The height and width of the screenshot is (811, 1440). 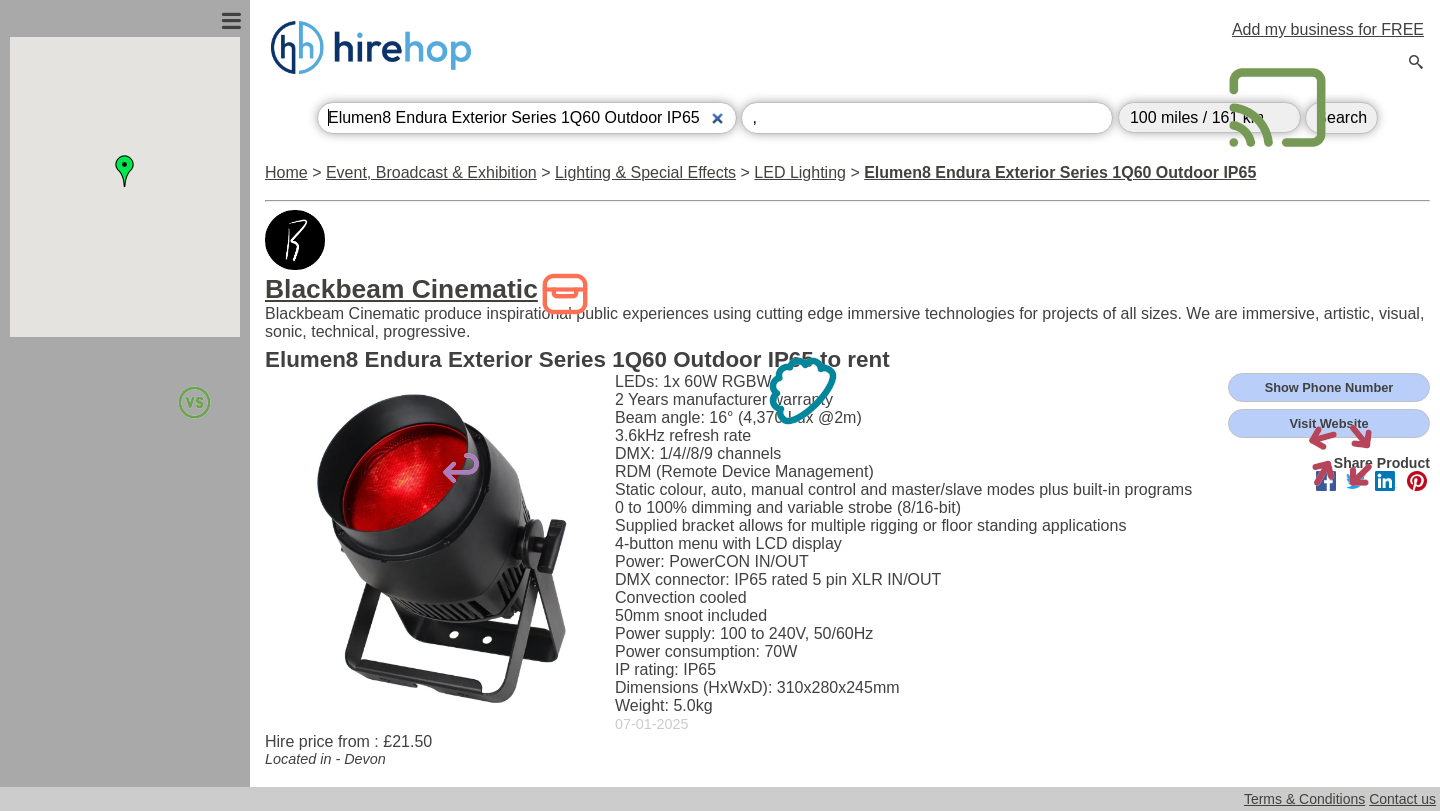 I want to click on cast media to a nearby device, so click(x=1277, y=107).